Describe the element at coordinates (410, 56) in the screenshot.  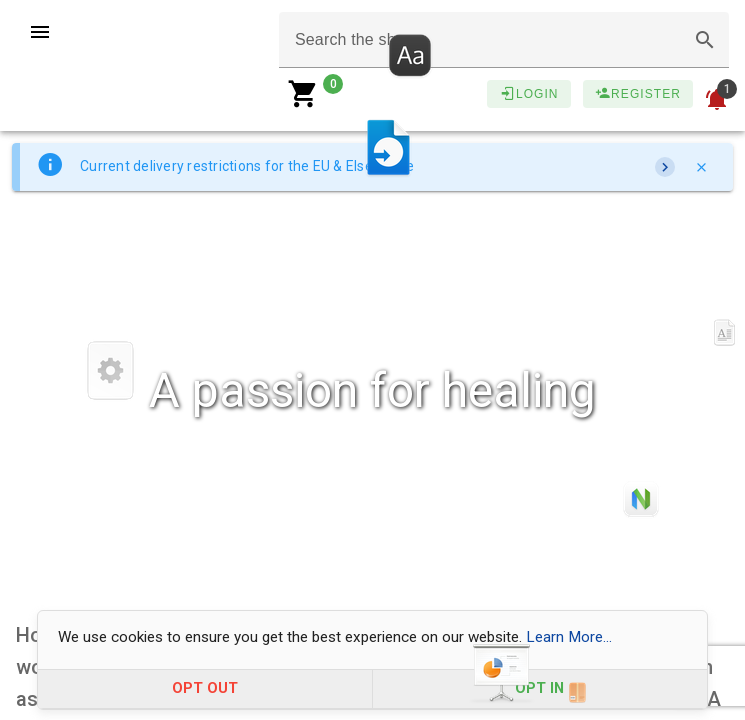
I see `access font and typography settings` at that location.